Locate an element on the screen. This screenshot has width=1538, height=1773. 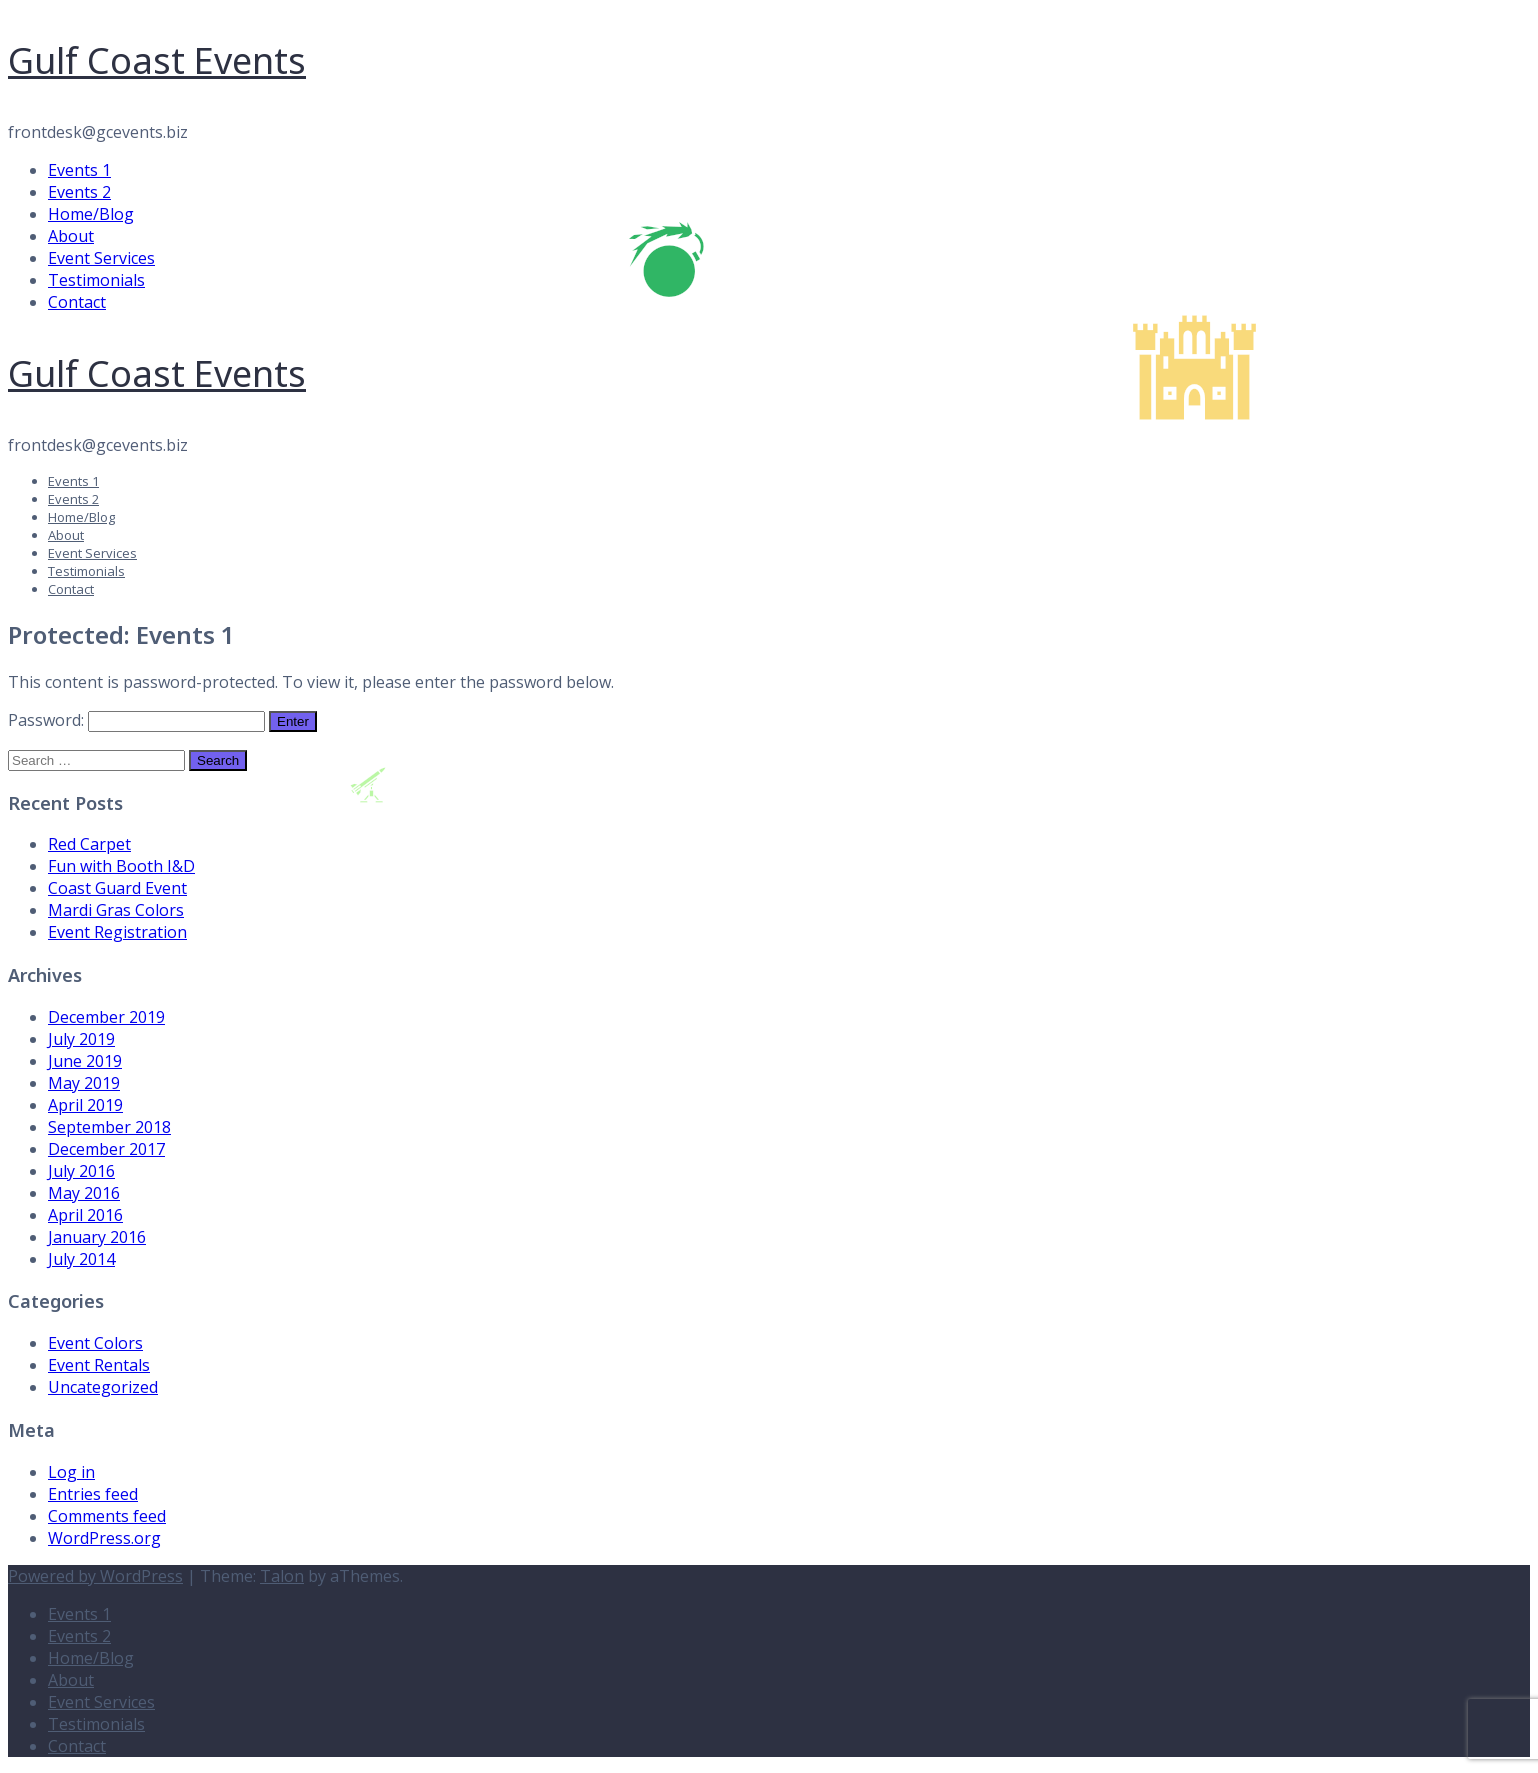
launch missile attack in game is located at coordinates (368, 785).